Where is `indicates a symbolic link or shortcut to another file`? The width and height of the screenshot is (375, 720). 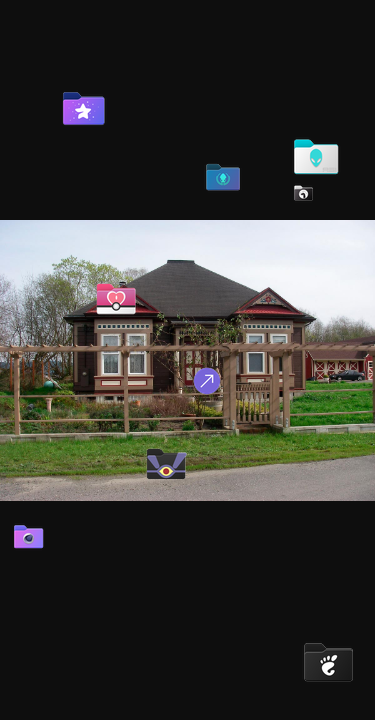
indicates a symbolic link or shortcut to another file is located at coordinates (207, 381).